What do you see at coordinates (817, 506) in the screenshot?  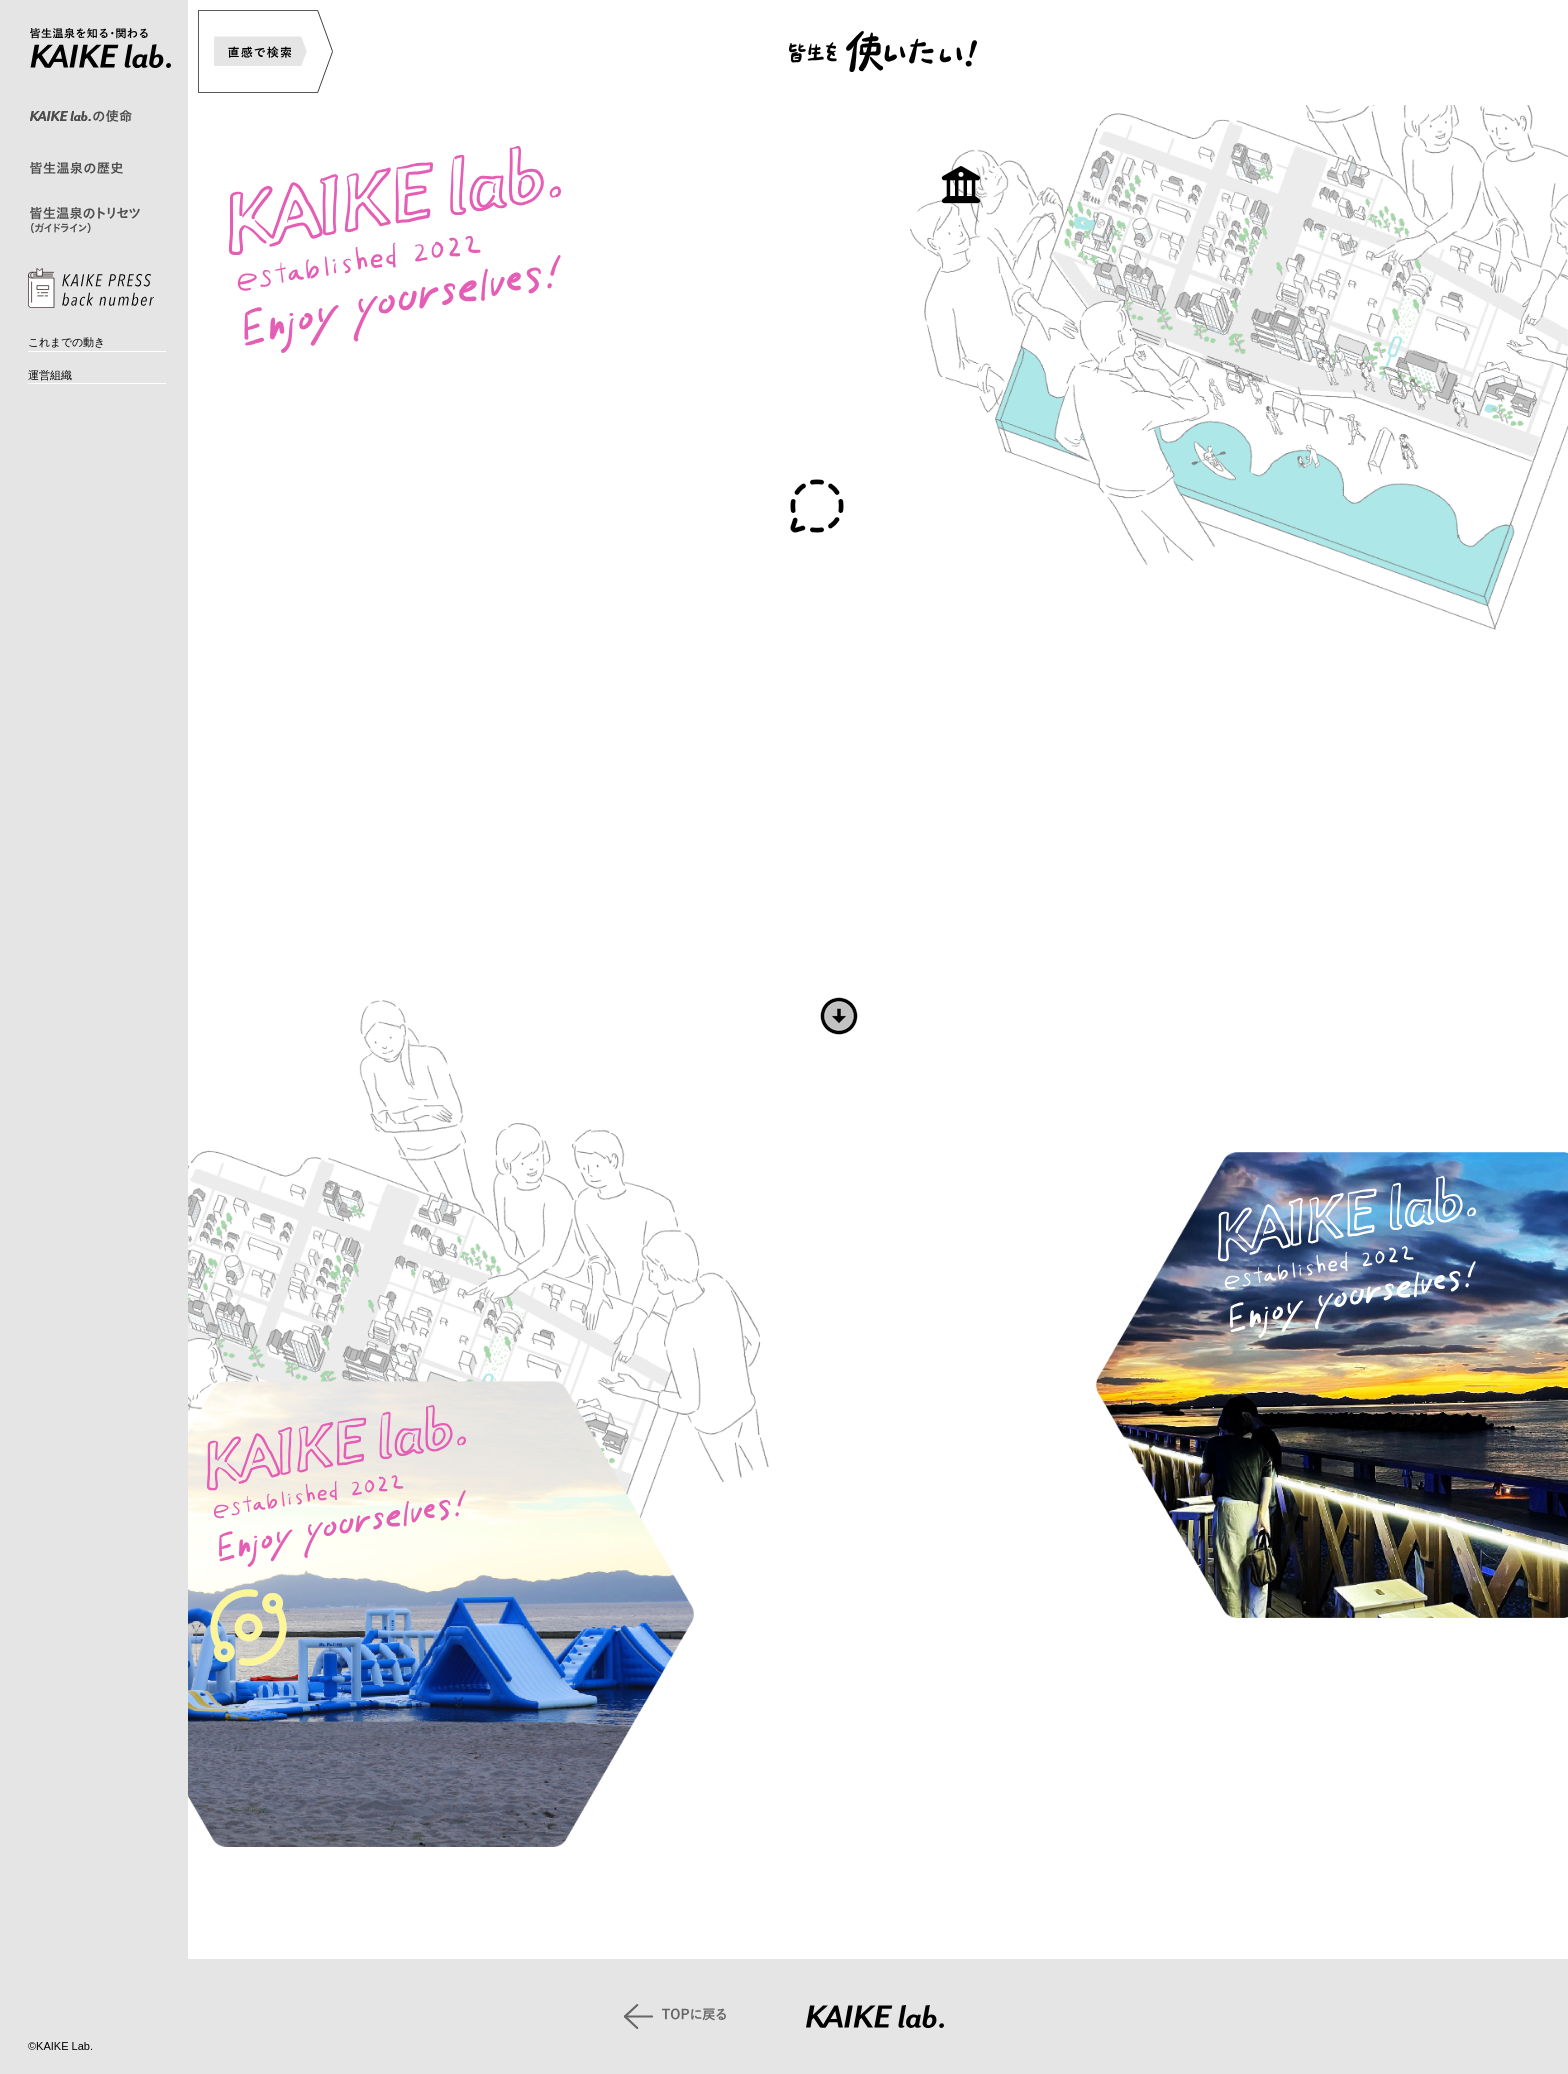 I see `message sending in progress` at bounding box center [817, 506].